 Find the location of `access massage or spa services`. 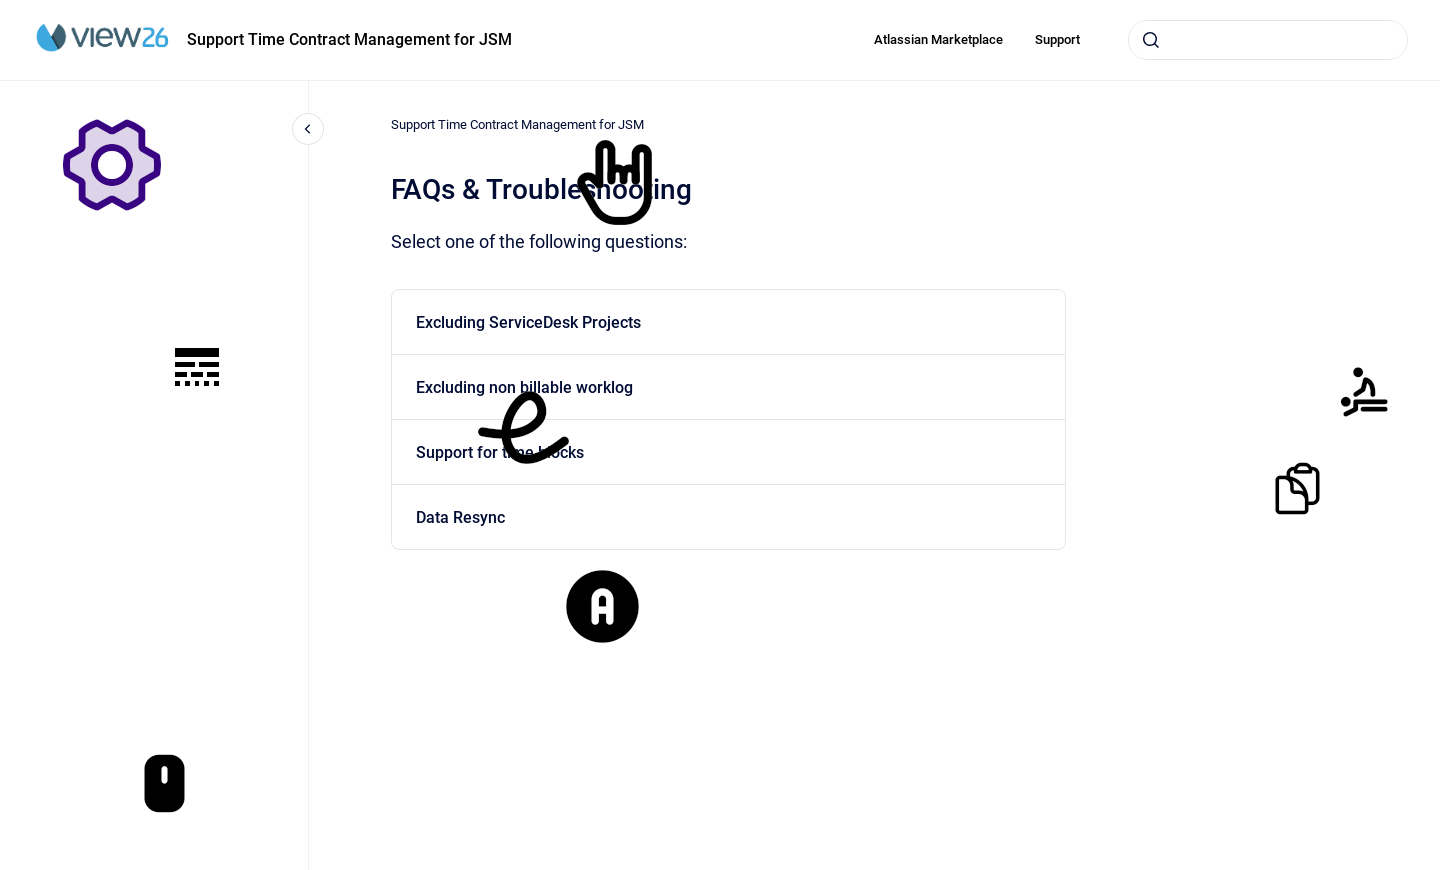

access massage or spa services is located at coordinates (1365, 389).